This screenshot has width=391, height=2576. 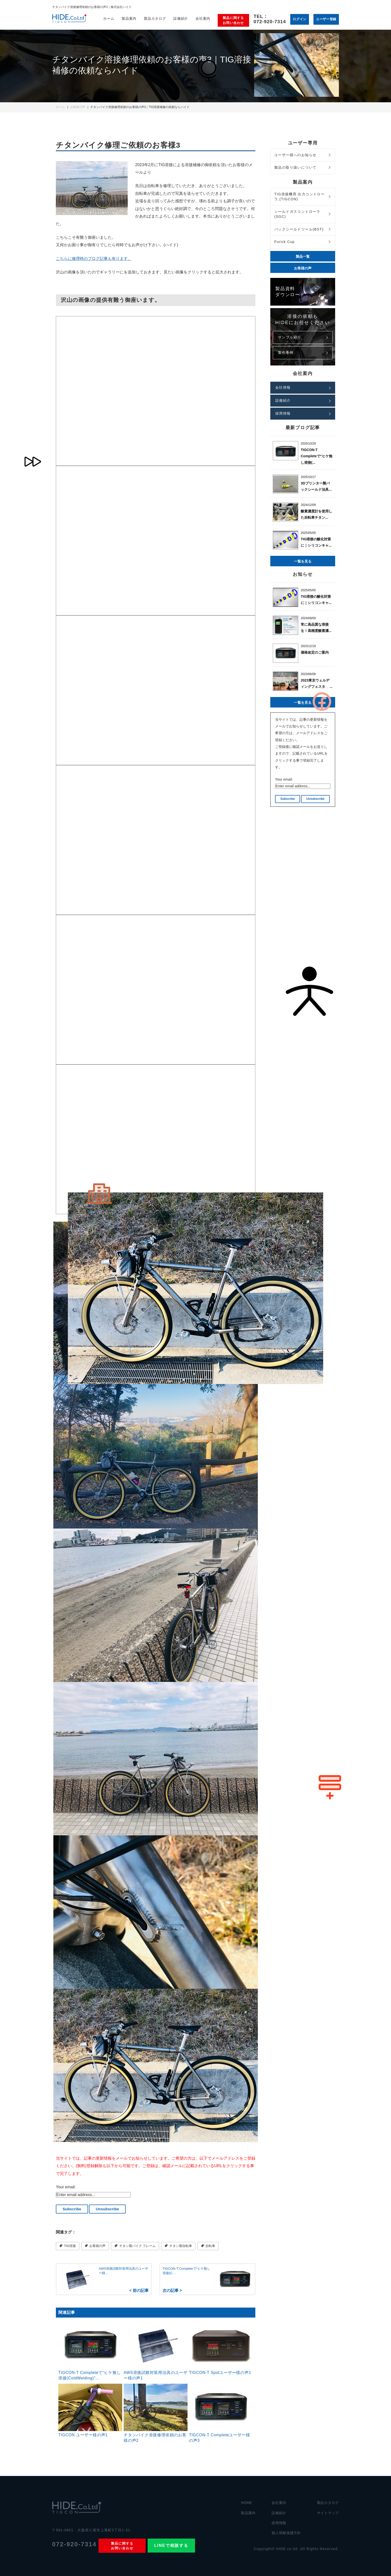 I want to click on view apartment or residential listings, so click(x=99, y=1193).